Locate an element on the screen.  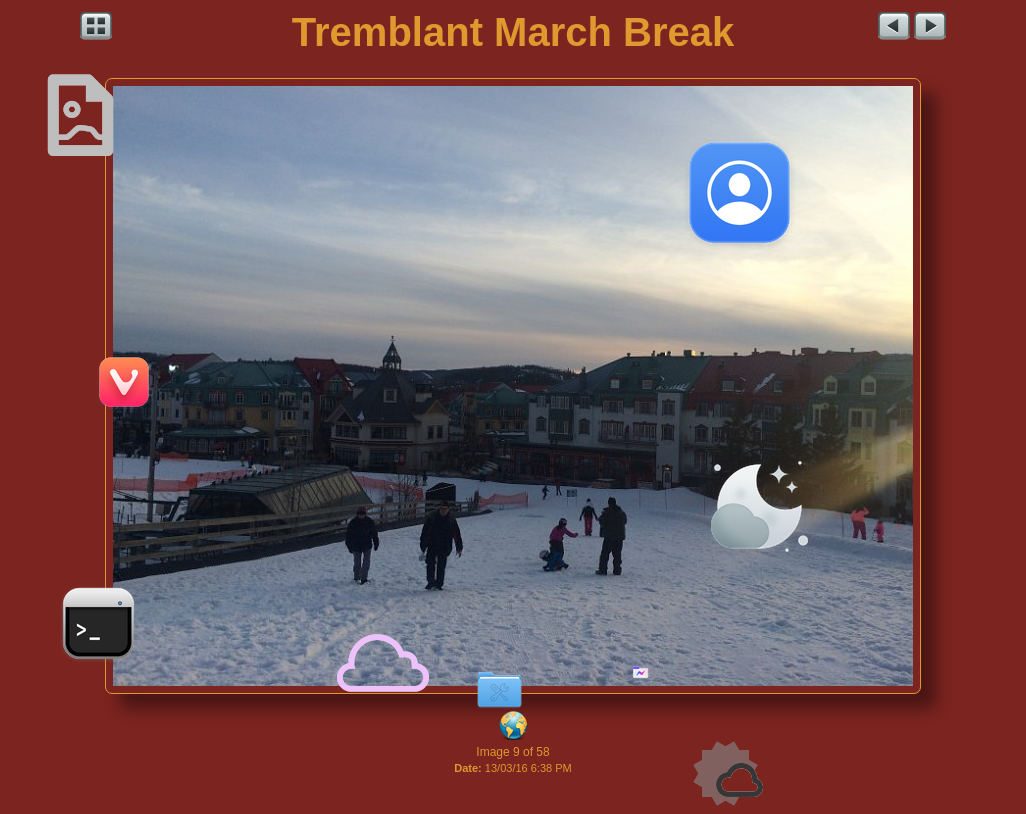
open the weather app is located at coordinates (725, 773).